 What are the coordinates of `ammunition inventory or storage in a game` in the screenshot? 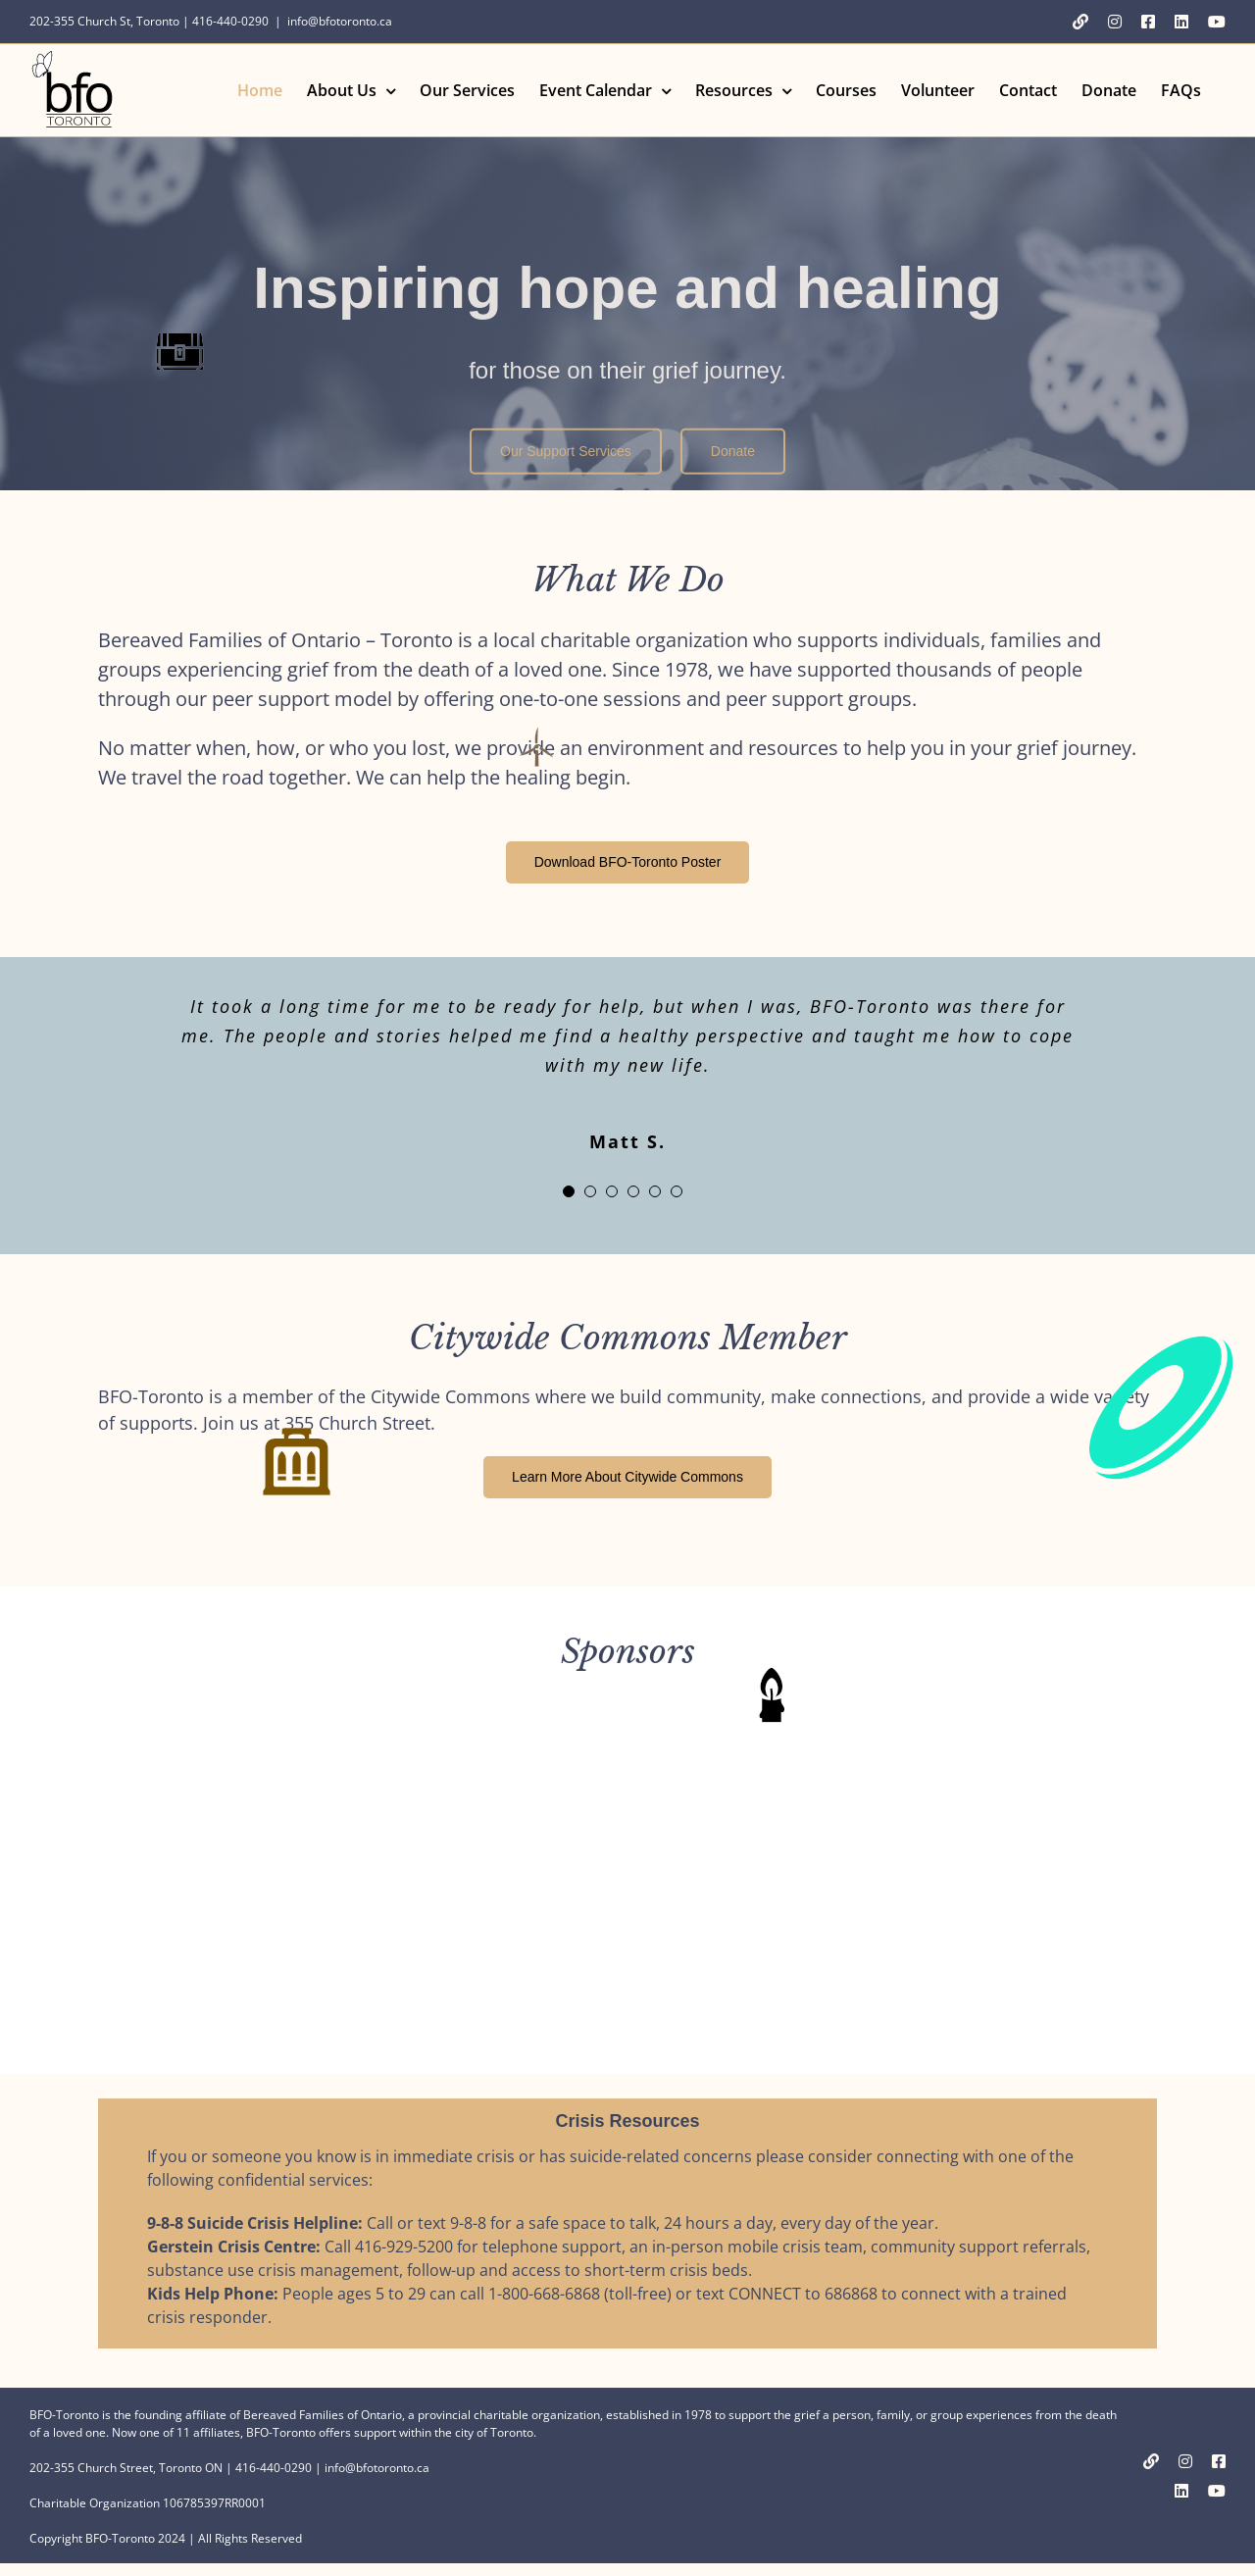 It's located at (296, 1461).